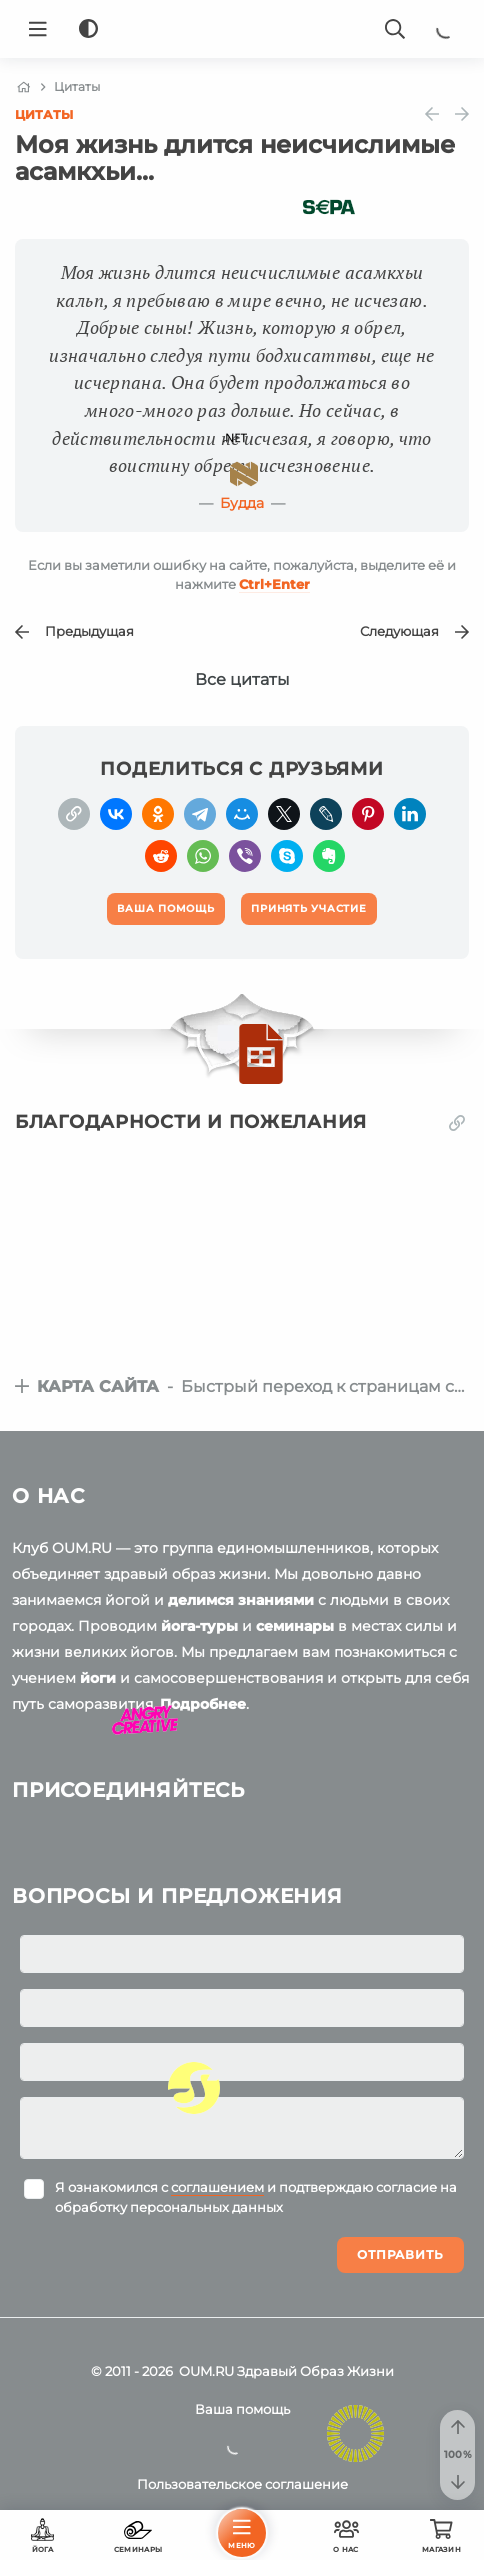 Image resolution: width=484 pixels, height=2560 pixels. I want to click on open Google Sheets, so click(261, 1054).